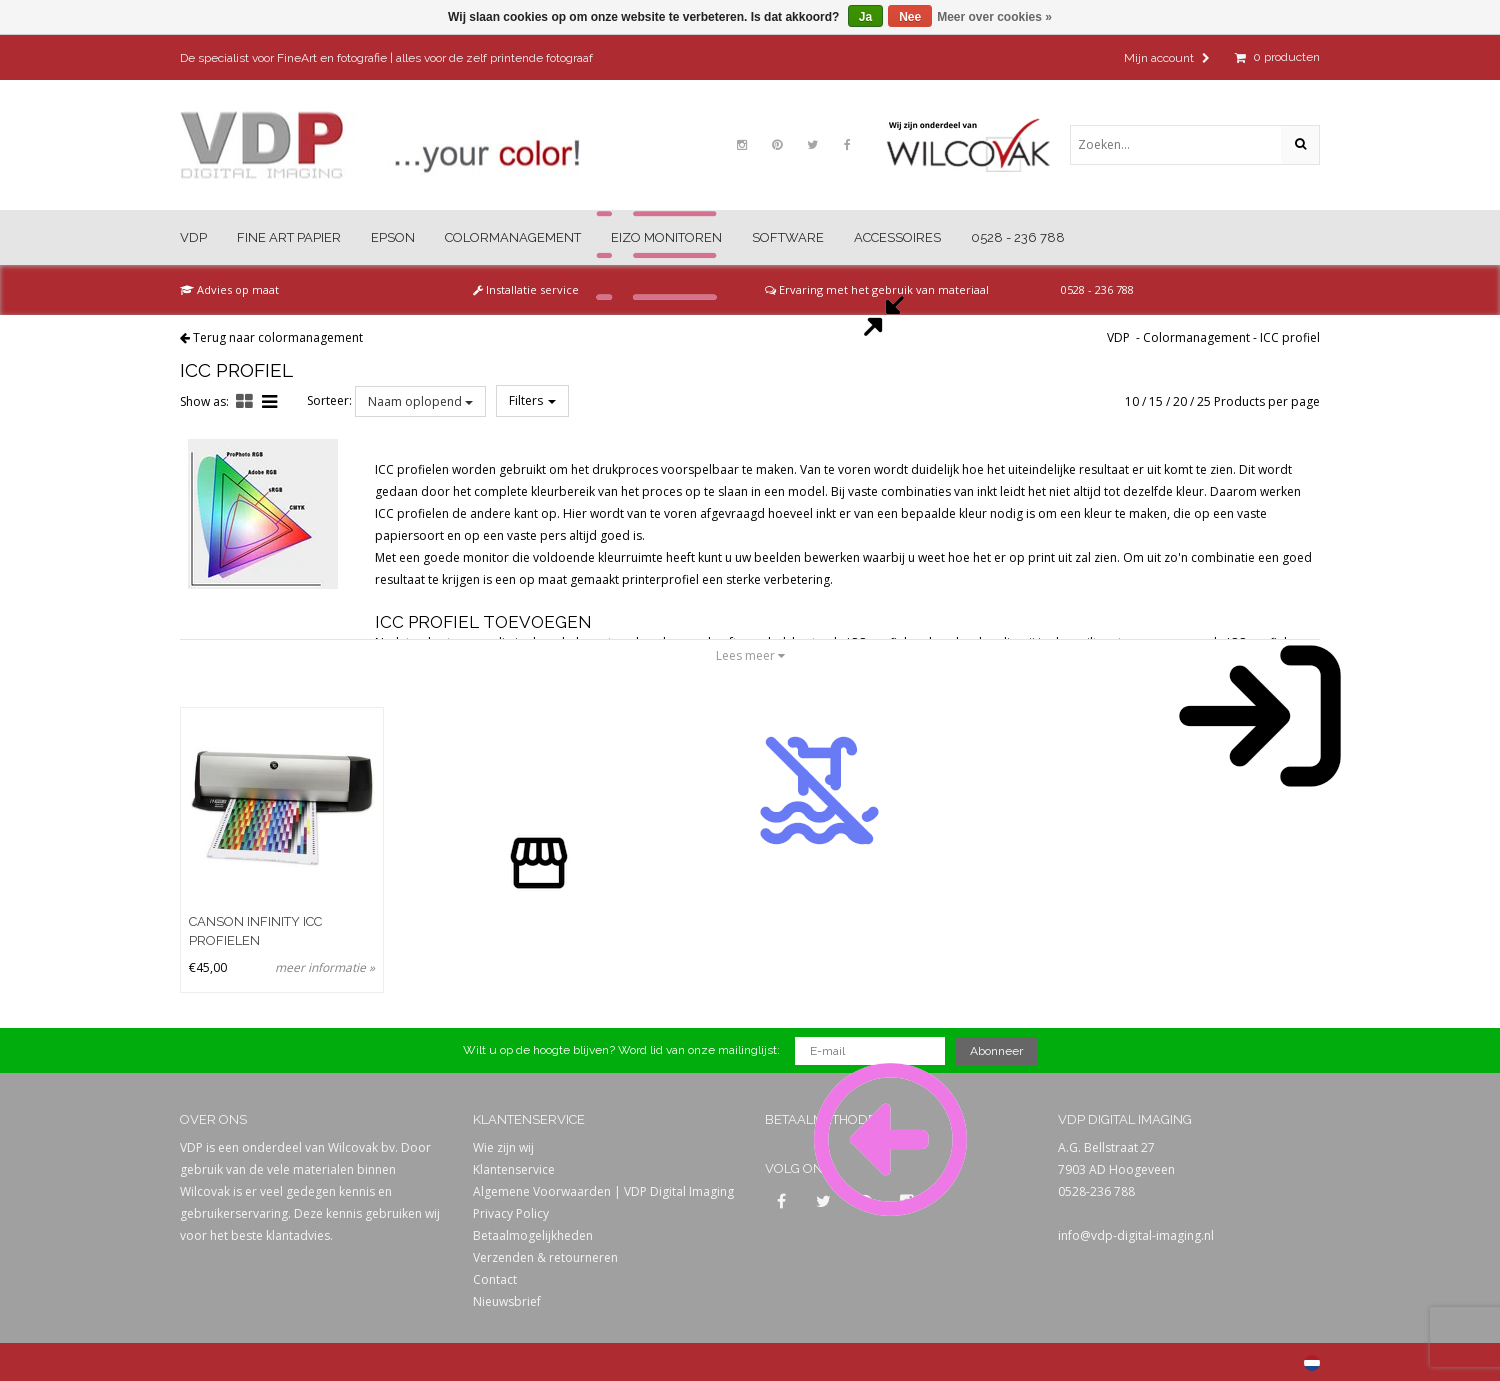 The image size is (1500, 1381). Describe the element at coordinates (539, 863) in the screenshot. I see `access the marketplace or shop` at that location.